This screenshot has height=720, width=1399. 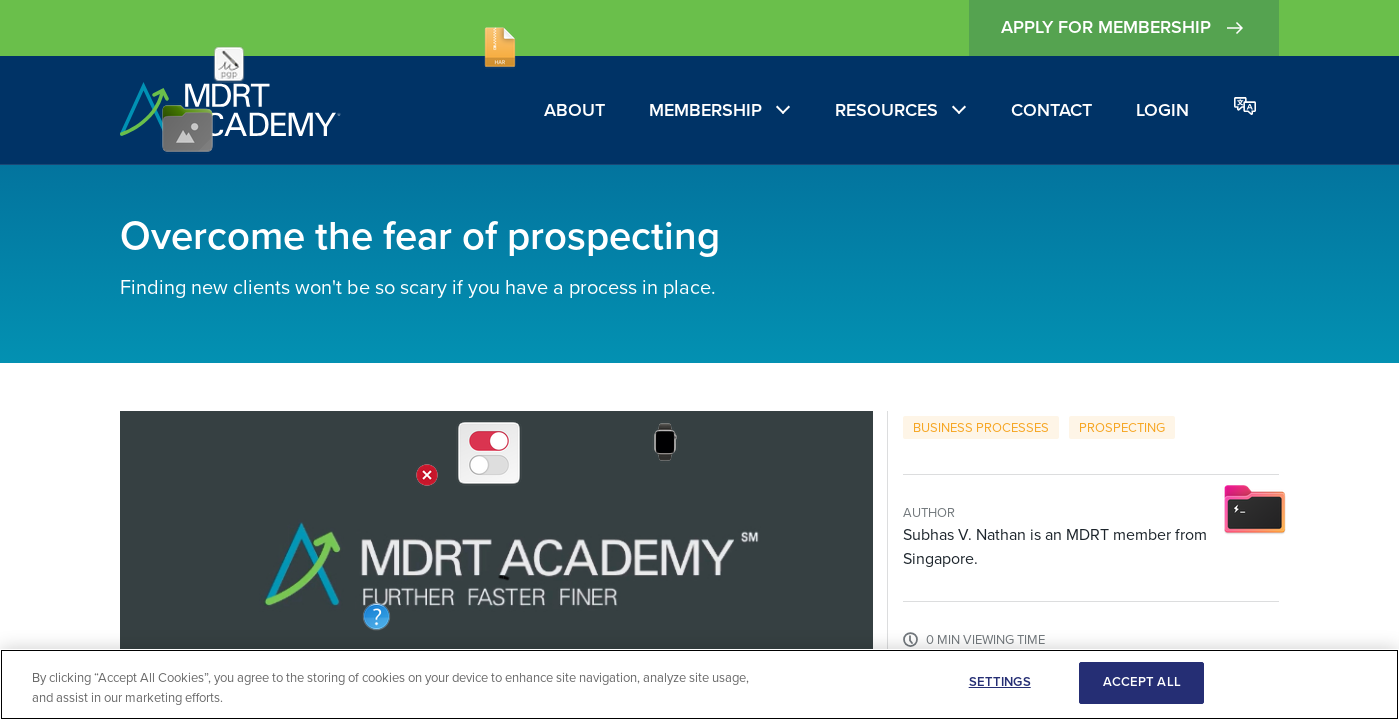 What do you see at coordinates (1254, 510) in the screenshot?
I see `open hyper terminal project folder` at bounding box center [1254, 510].